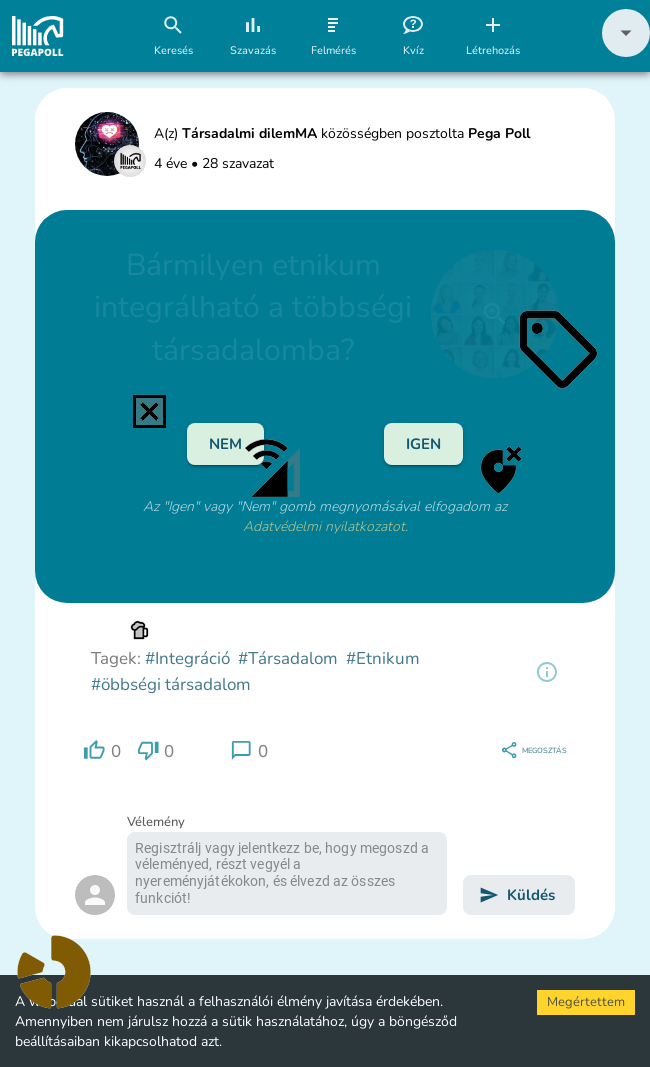 Image resolution: width=650 pixels, height=1067 pixels. What do you see at coordinates (558, 349) in the screenshot?
I see `add or view tags for an item` at bounding box center [558, 349].